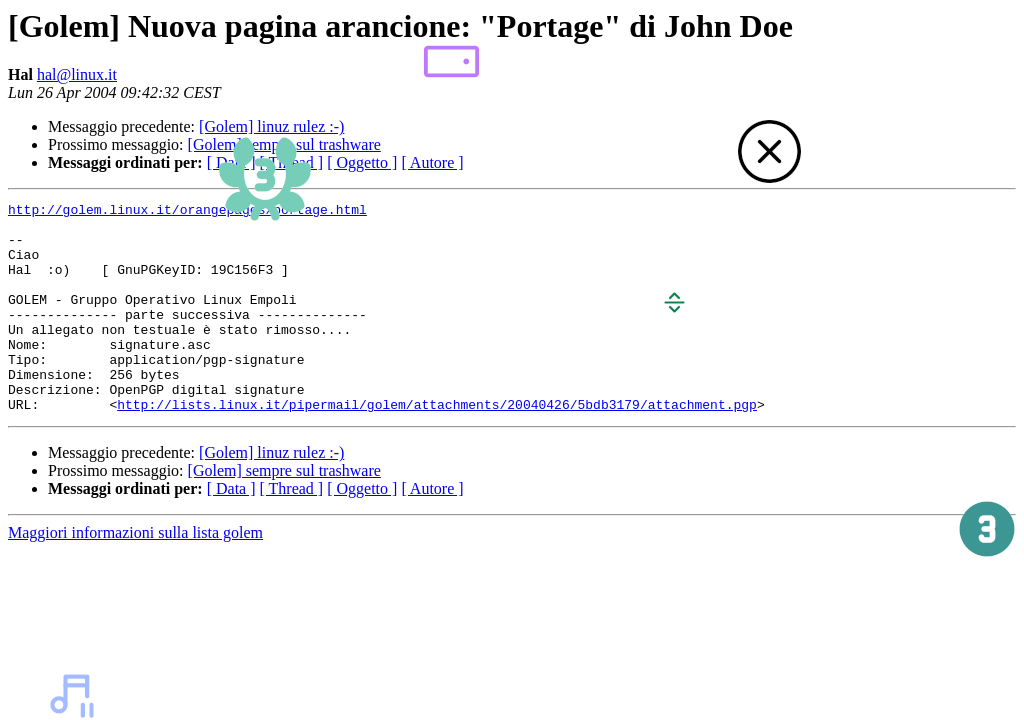 This screenshot has height=720, width=1024. Describe the element at coordinates (769, 151) in the screenshot. I see `close or dismiss a dialog` at that location.